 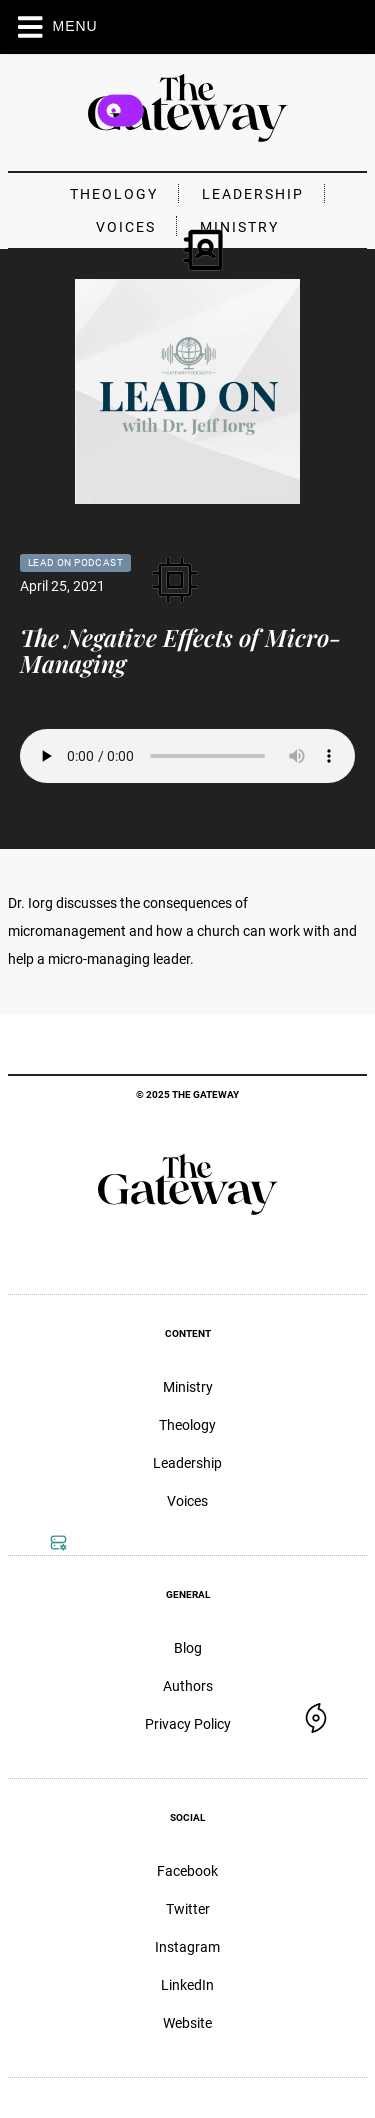 What do you see at coordinates (120, 110) in the screenshot?
I see `toggle switch in off position` at bounding box center [120, 110].